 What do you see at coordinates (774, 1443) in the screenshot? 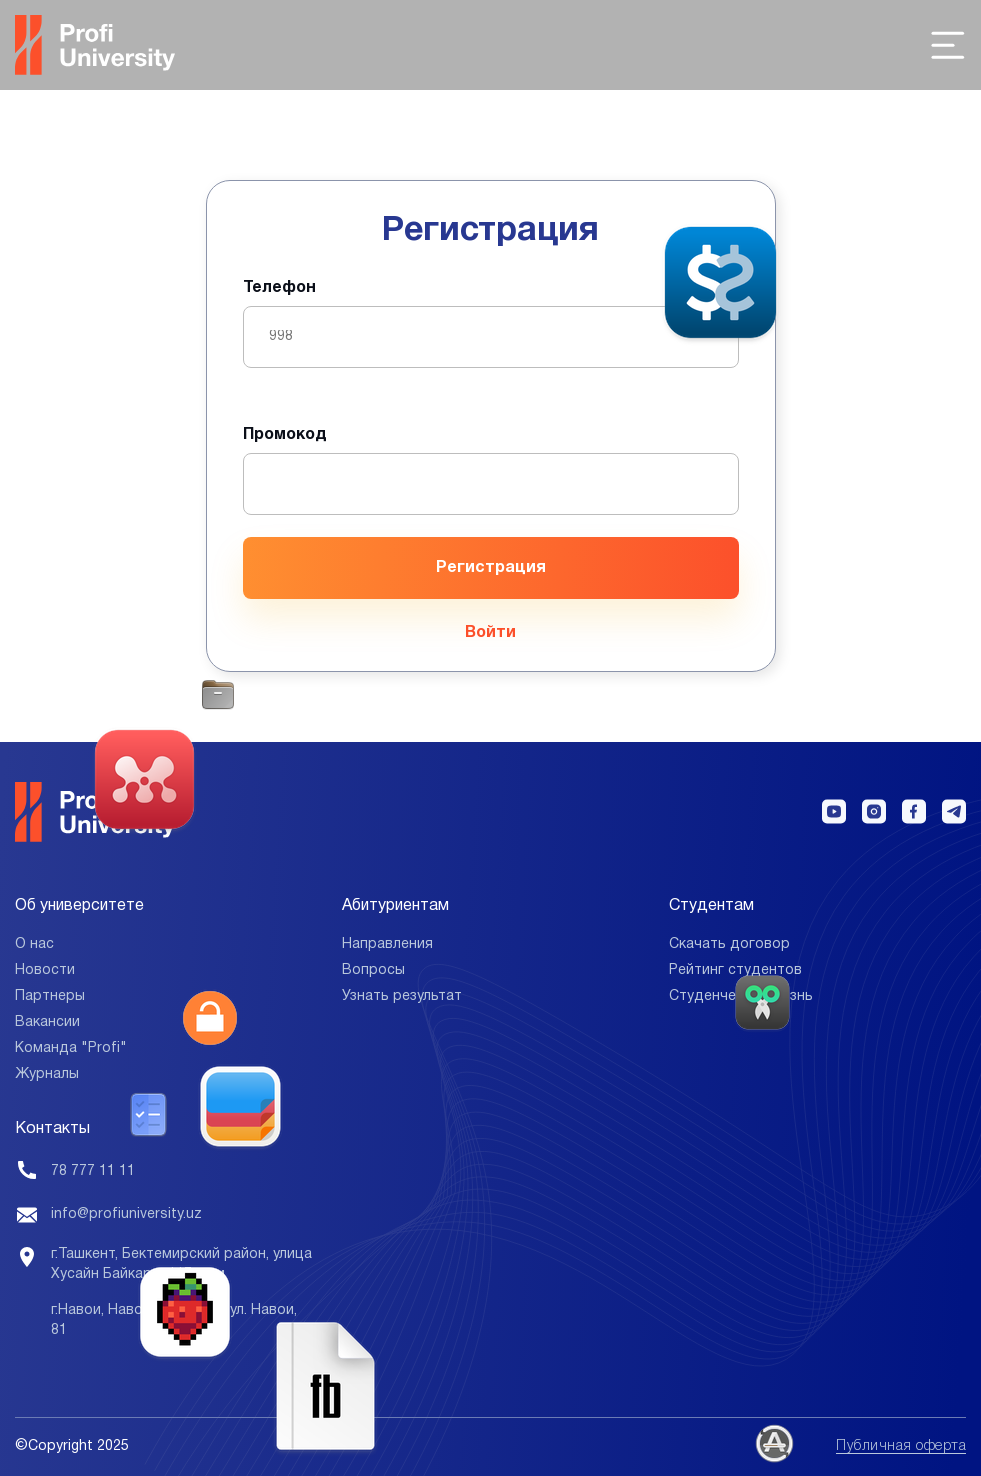
I see `open the software update notifier app` at bounding box center [774, 1443].